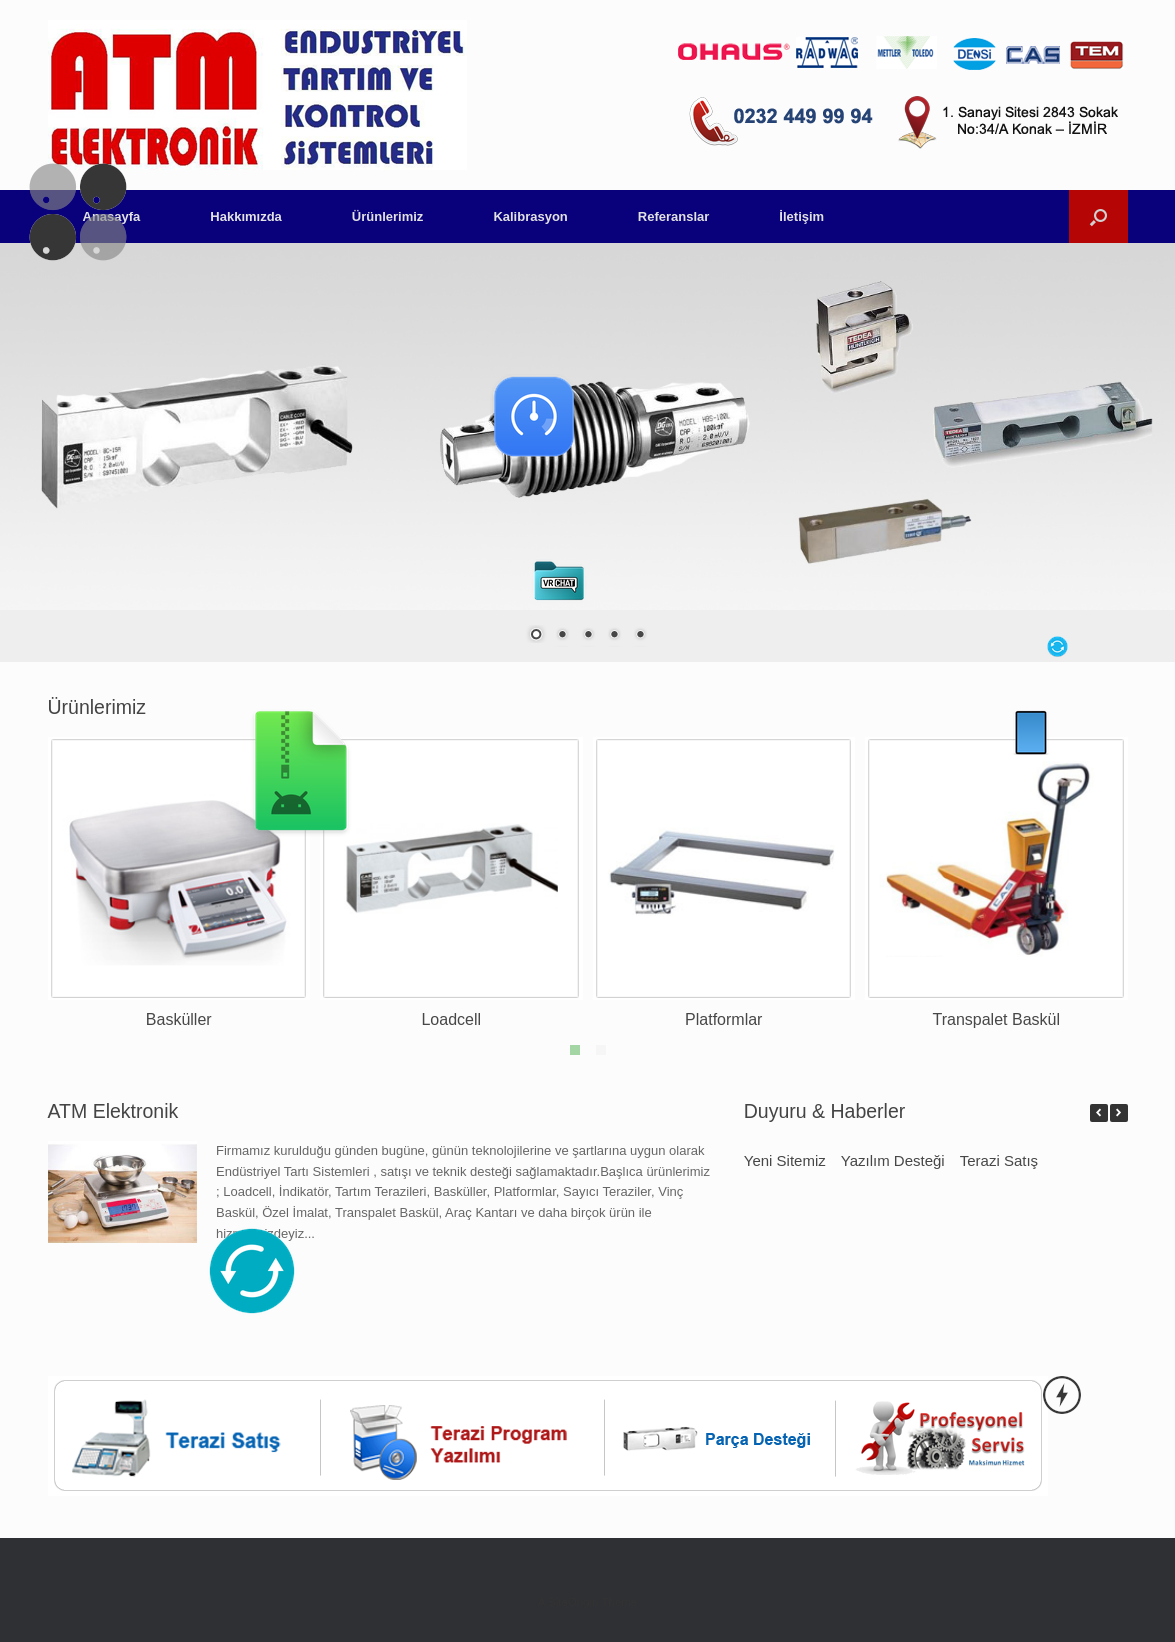  Describe the element at coordinates (252, 1271) in the screenshot. I see `indicates file or folder is currently syncing` at that location.